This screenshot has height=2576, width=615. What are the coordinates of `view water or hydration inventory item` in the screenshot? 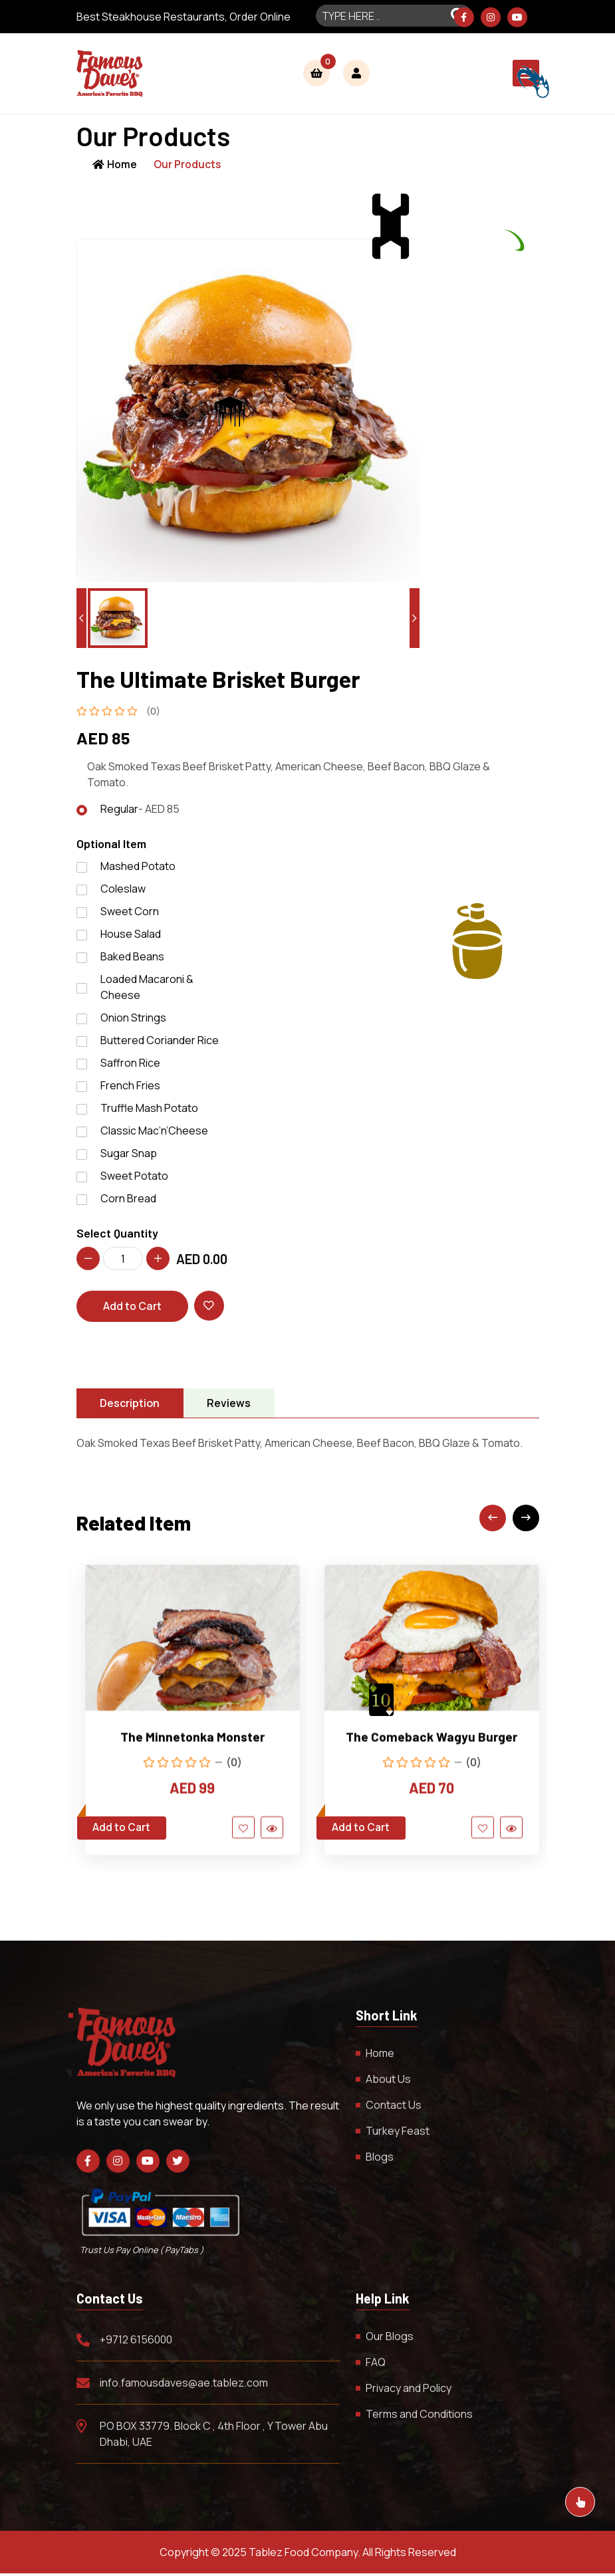 It's located at (477, 941).